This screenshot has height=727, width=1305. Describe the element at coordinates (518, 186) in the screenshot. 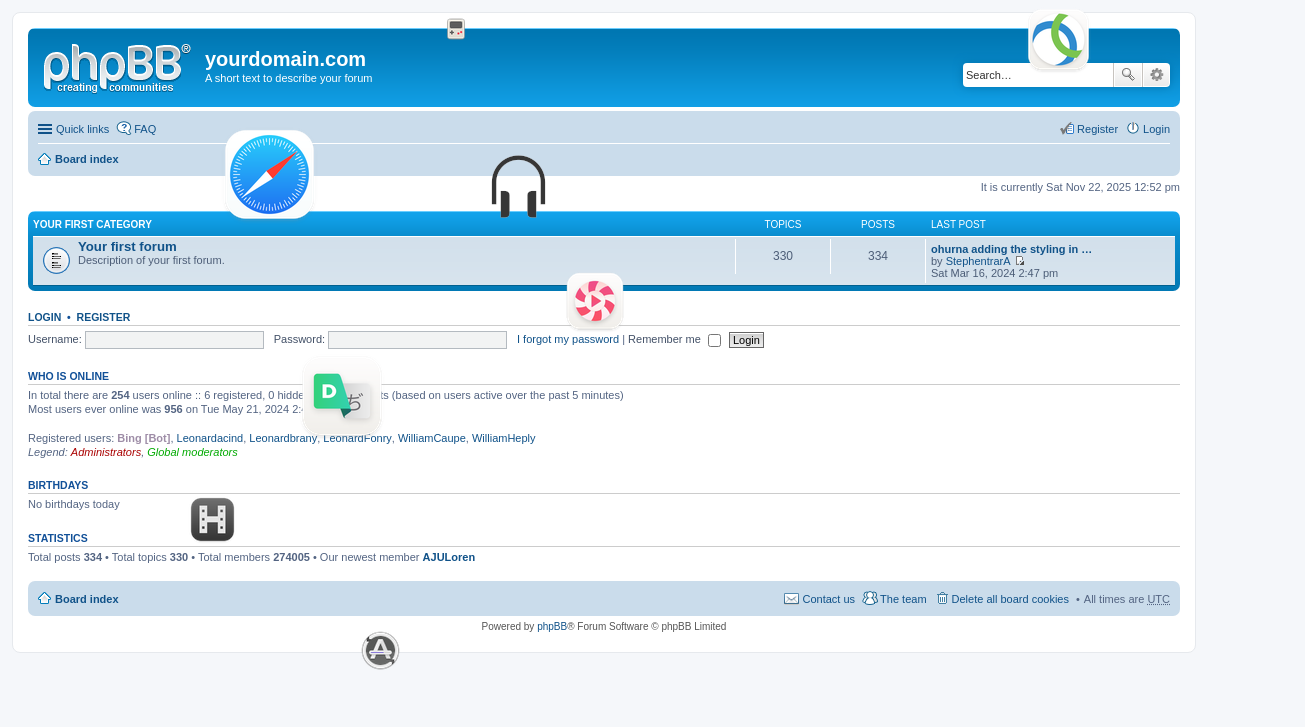

I see `open the audio player app` at that location.